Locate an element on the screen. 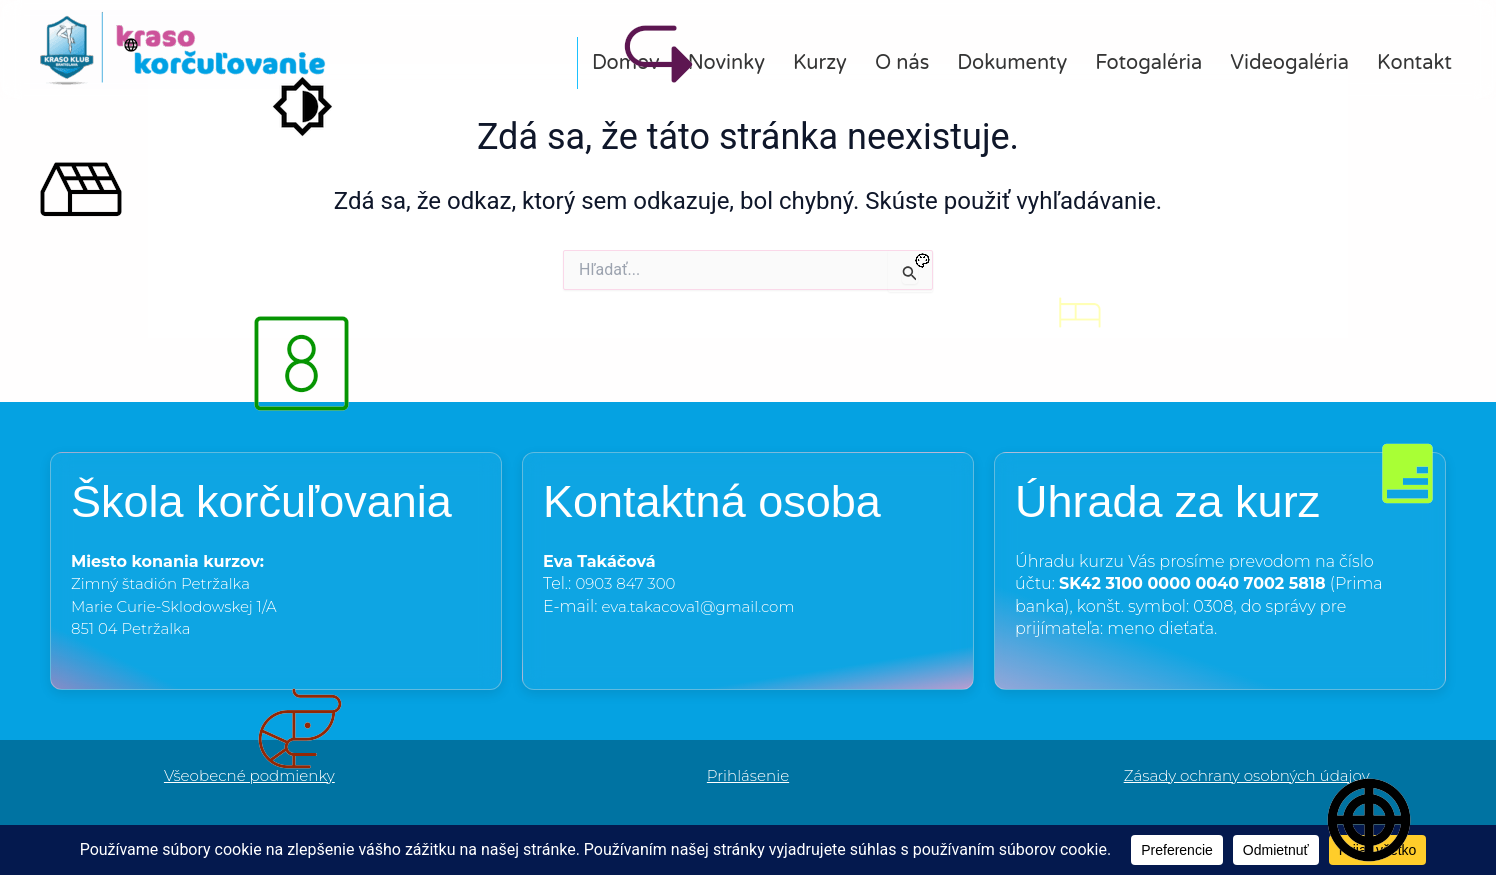  select or navigate to item number eight is located at coordinates (301, 363).